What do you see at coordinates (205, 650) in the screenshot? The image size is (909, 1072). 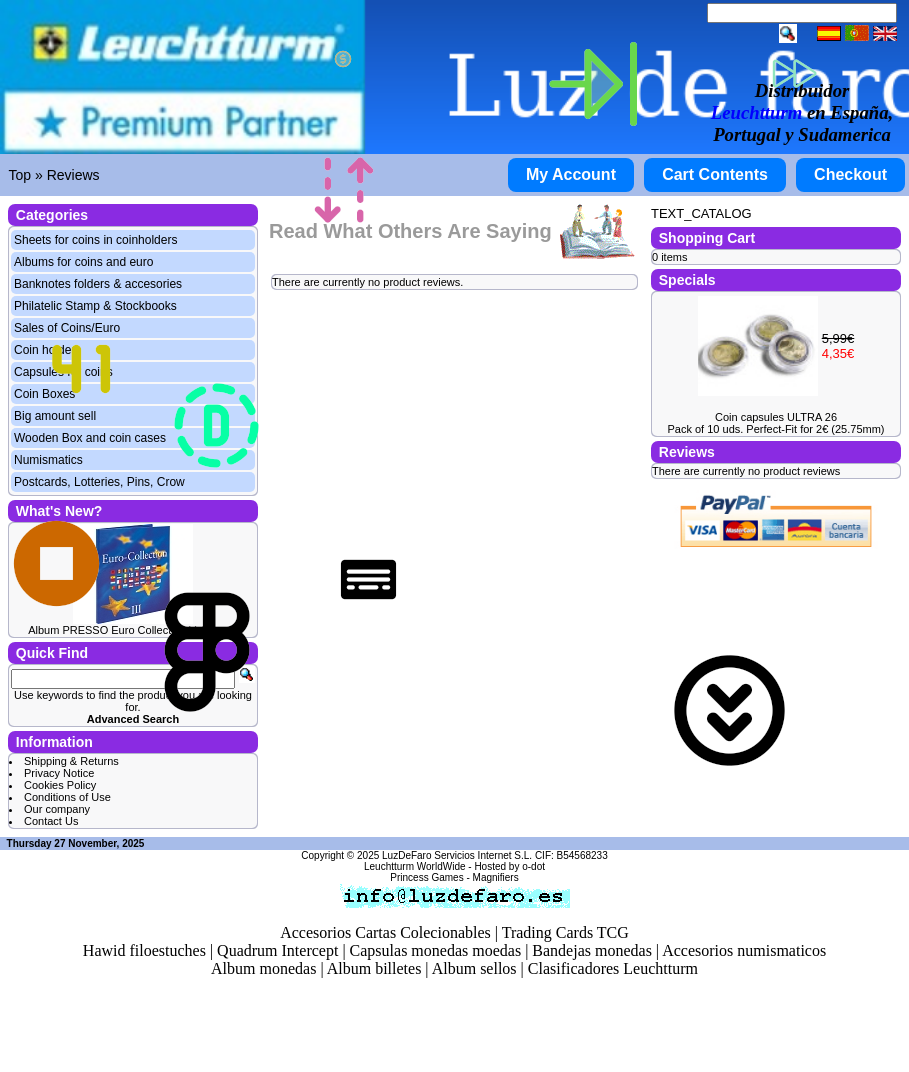 I see `open figma design file` at bounding box center [205, 650].